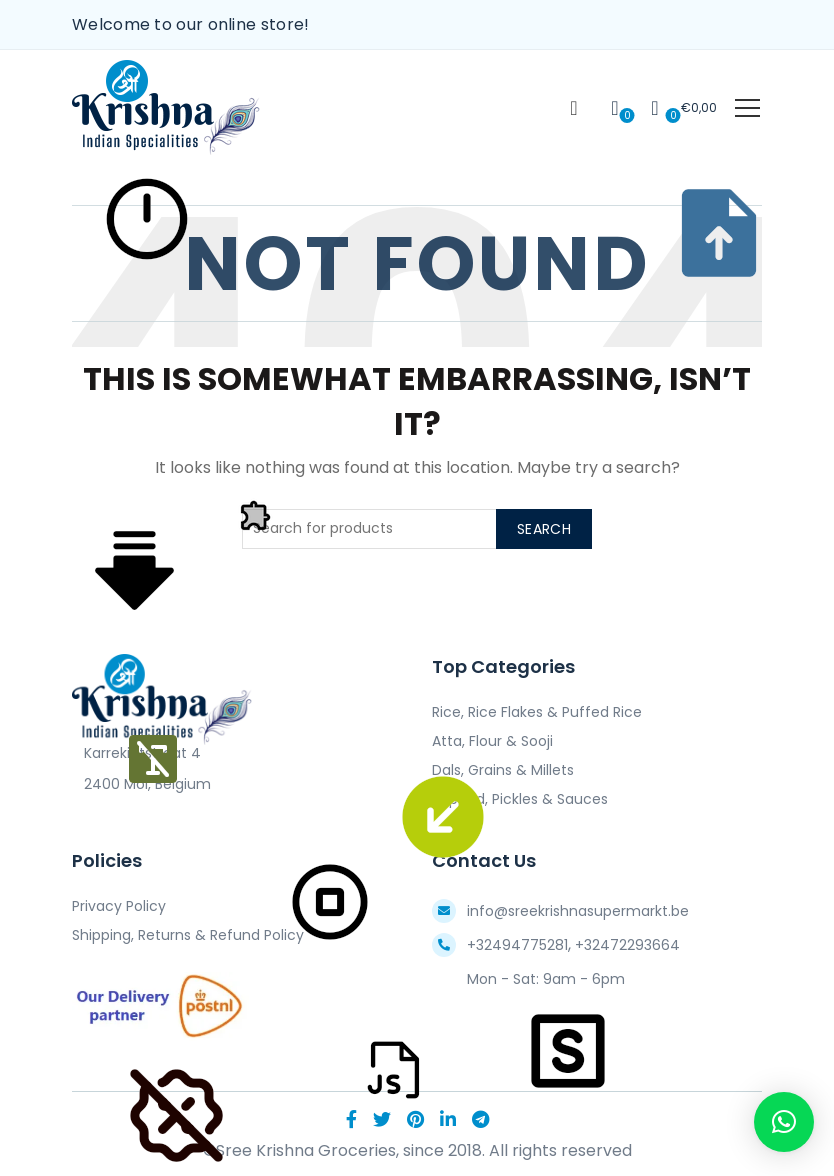 The width and height of the screenshot is (834, 1176). Describe the element at coordinates (568, 1051) in the screenshot. I see `access Stripe payment settings` at that location.